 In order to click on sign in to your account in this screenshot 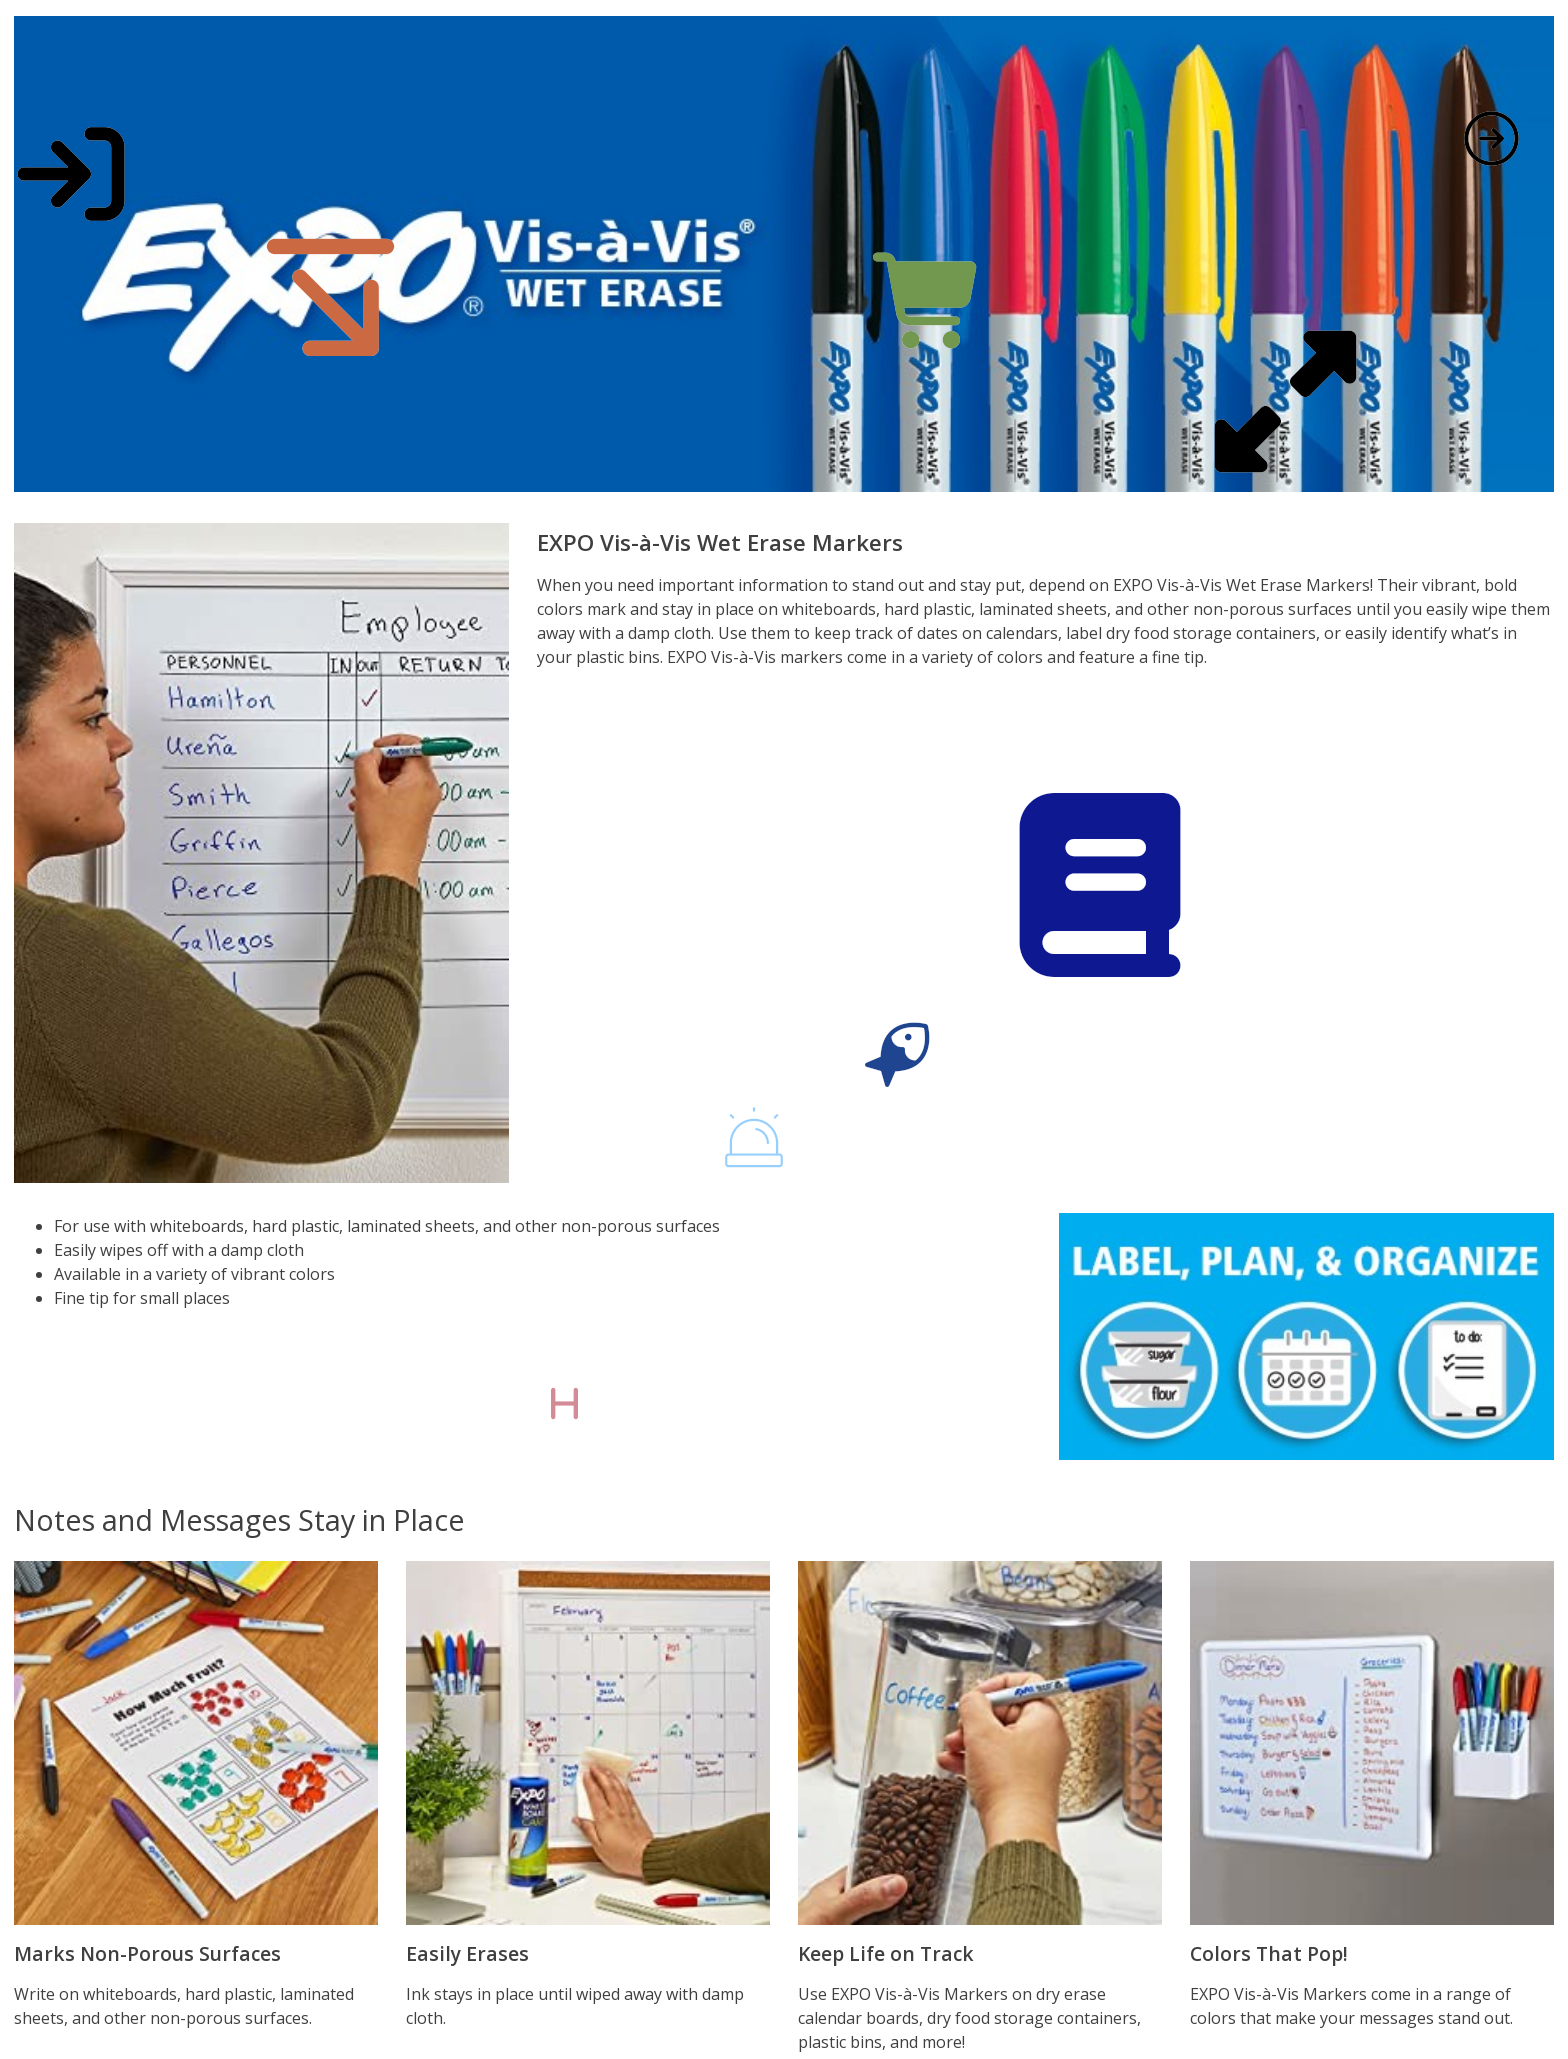, I will do `click(71, 174)`.